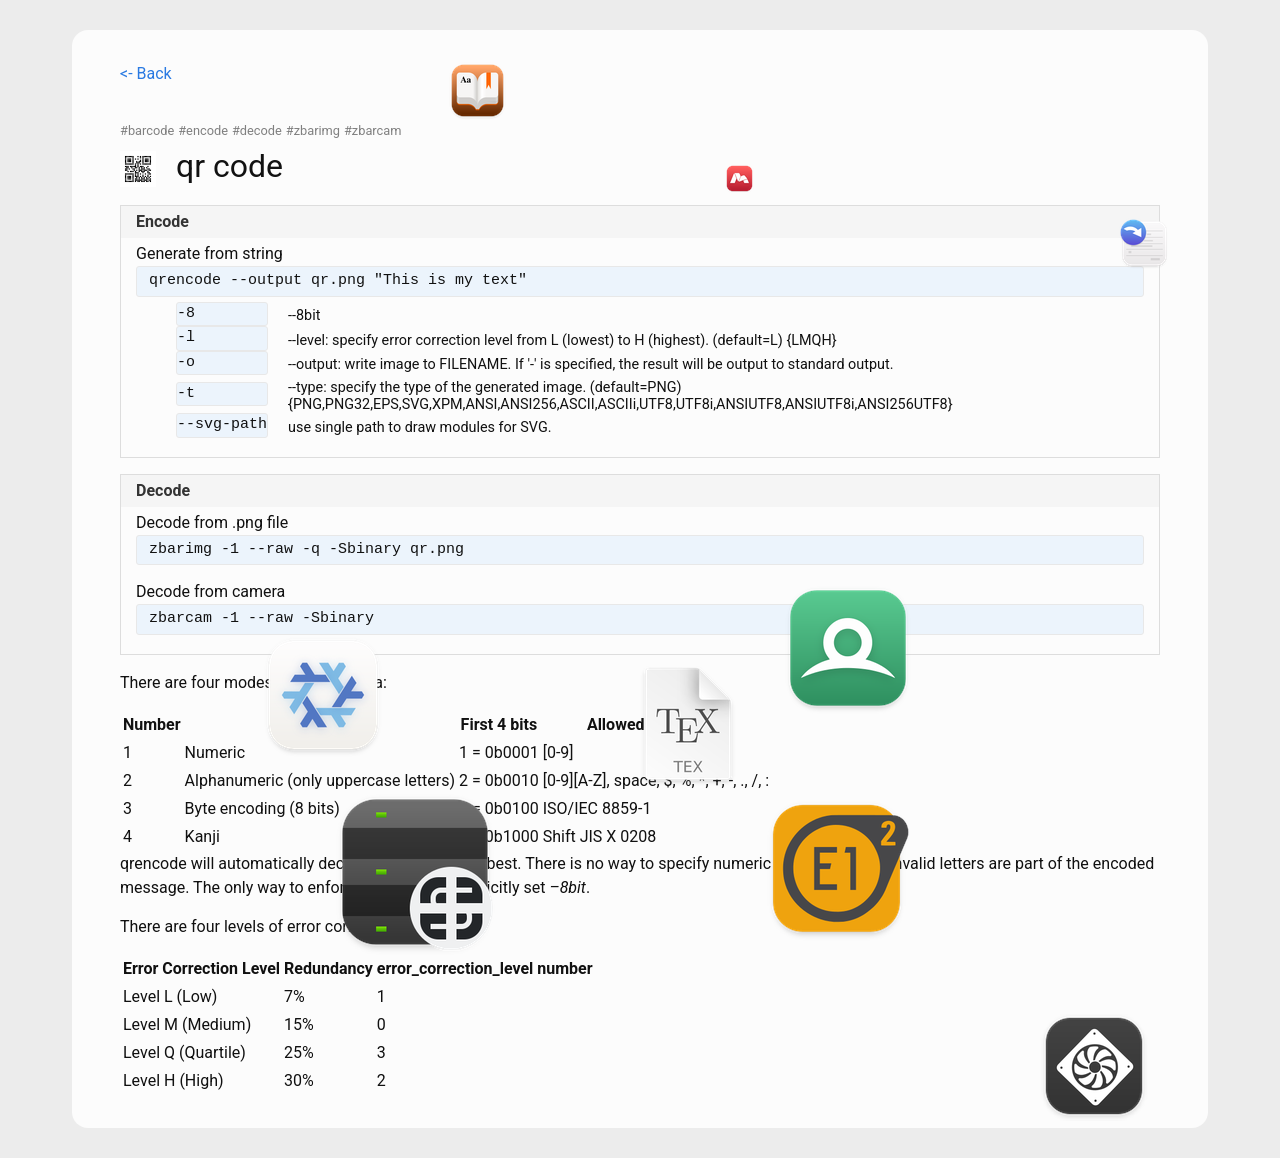  Describe the element at coordinates (739, 178) in the screenshot. I see `open master pdf editor application` at that location.